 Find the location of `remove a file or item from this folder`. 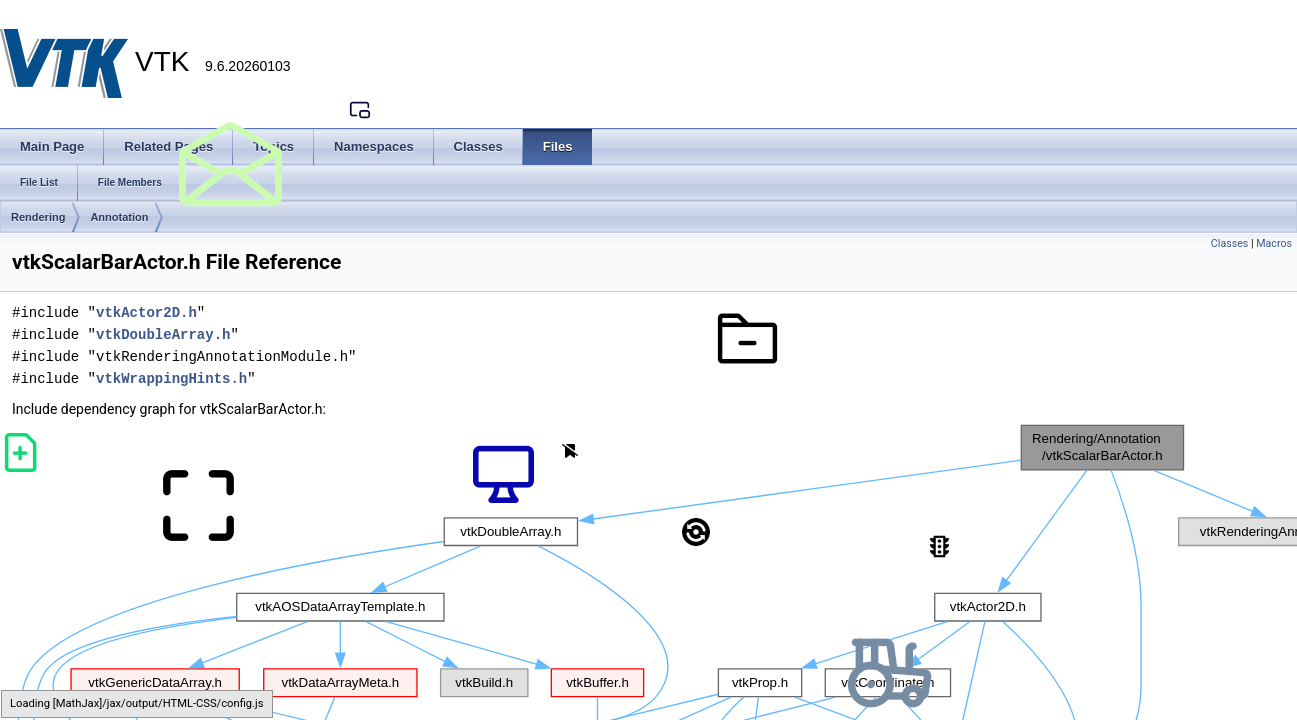

remove a file or item from this folder is located at coordinates (747, 338).